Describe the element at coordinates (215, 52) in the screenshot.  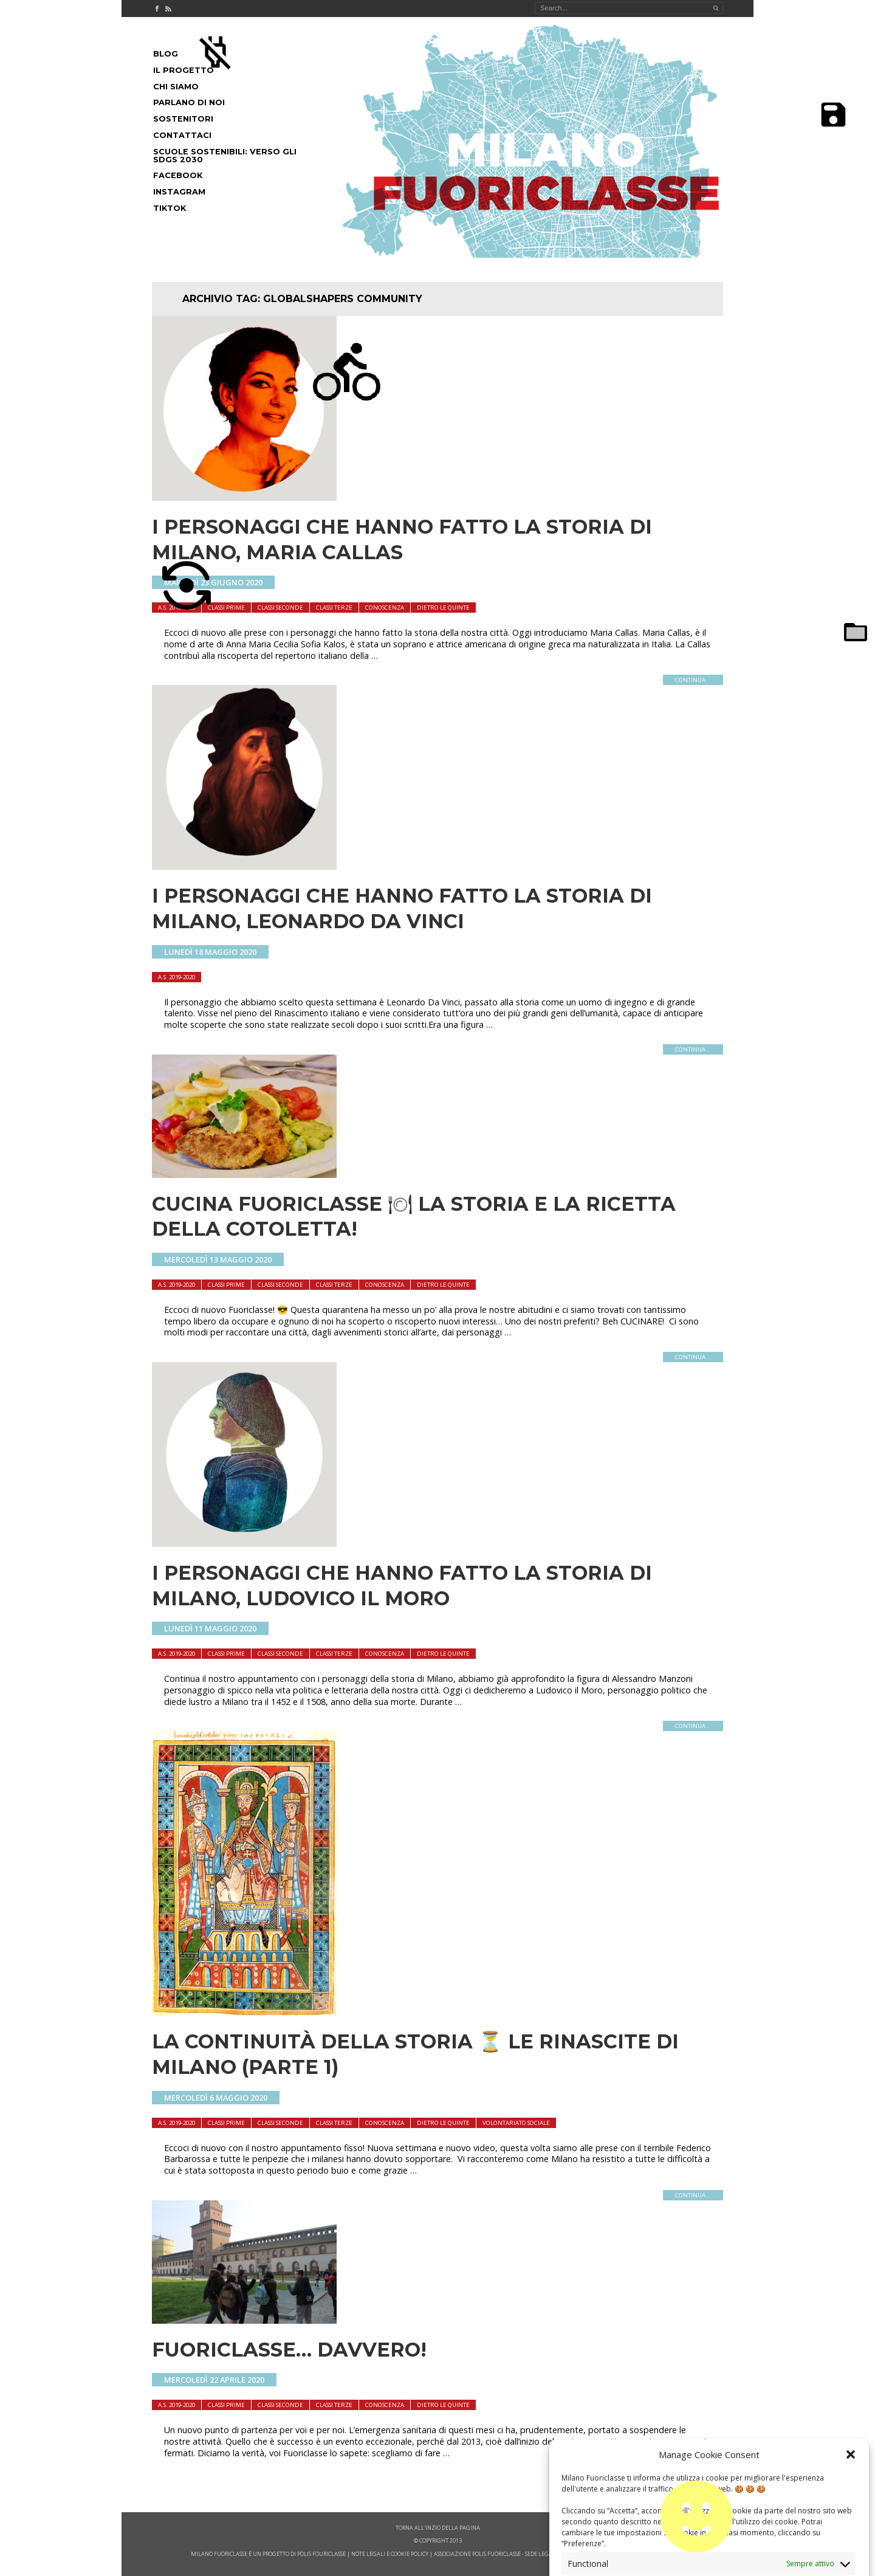
I see `power is currently off or disconnected` at that location.